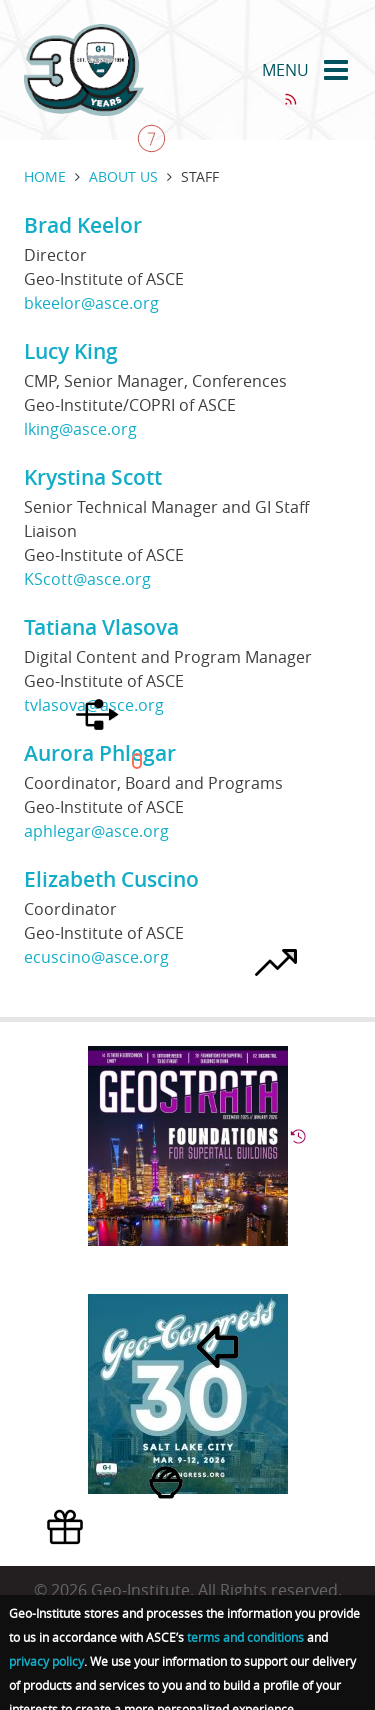 This screenshot has width=375, height=1710. Describe the element at coordinates (137, 761) in the screenshot. I see `set exposure compensation to zero` at that location.